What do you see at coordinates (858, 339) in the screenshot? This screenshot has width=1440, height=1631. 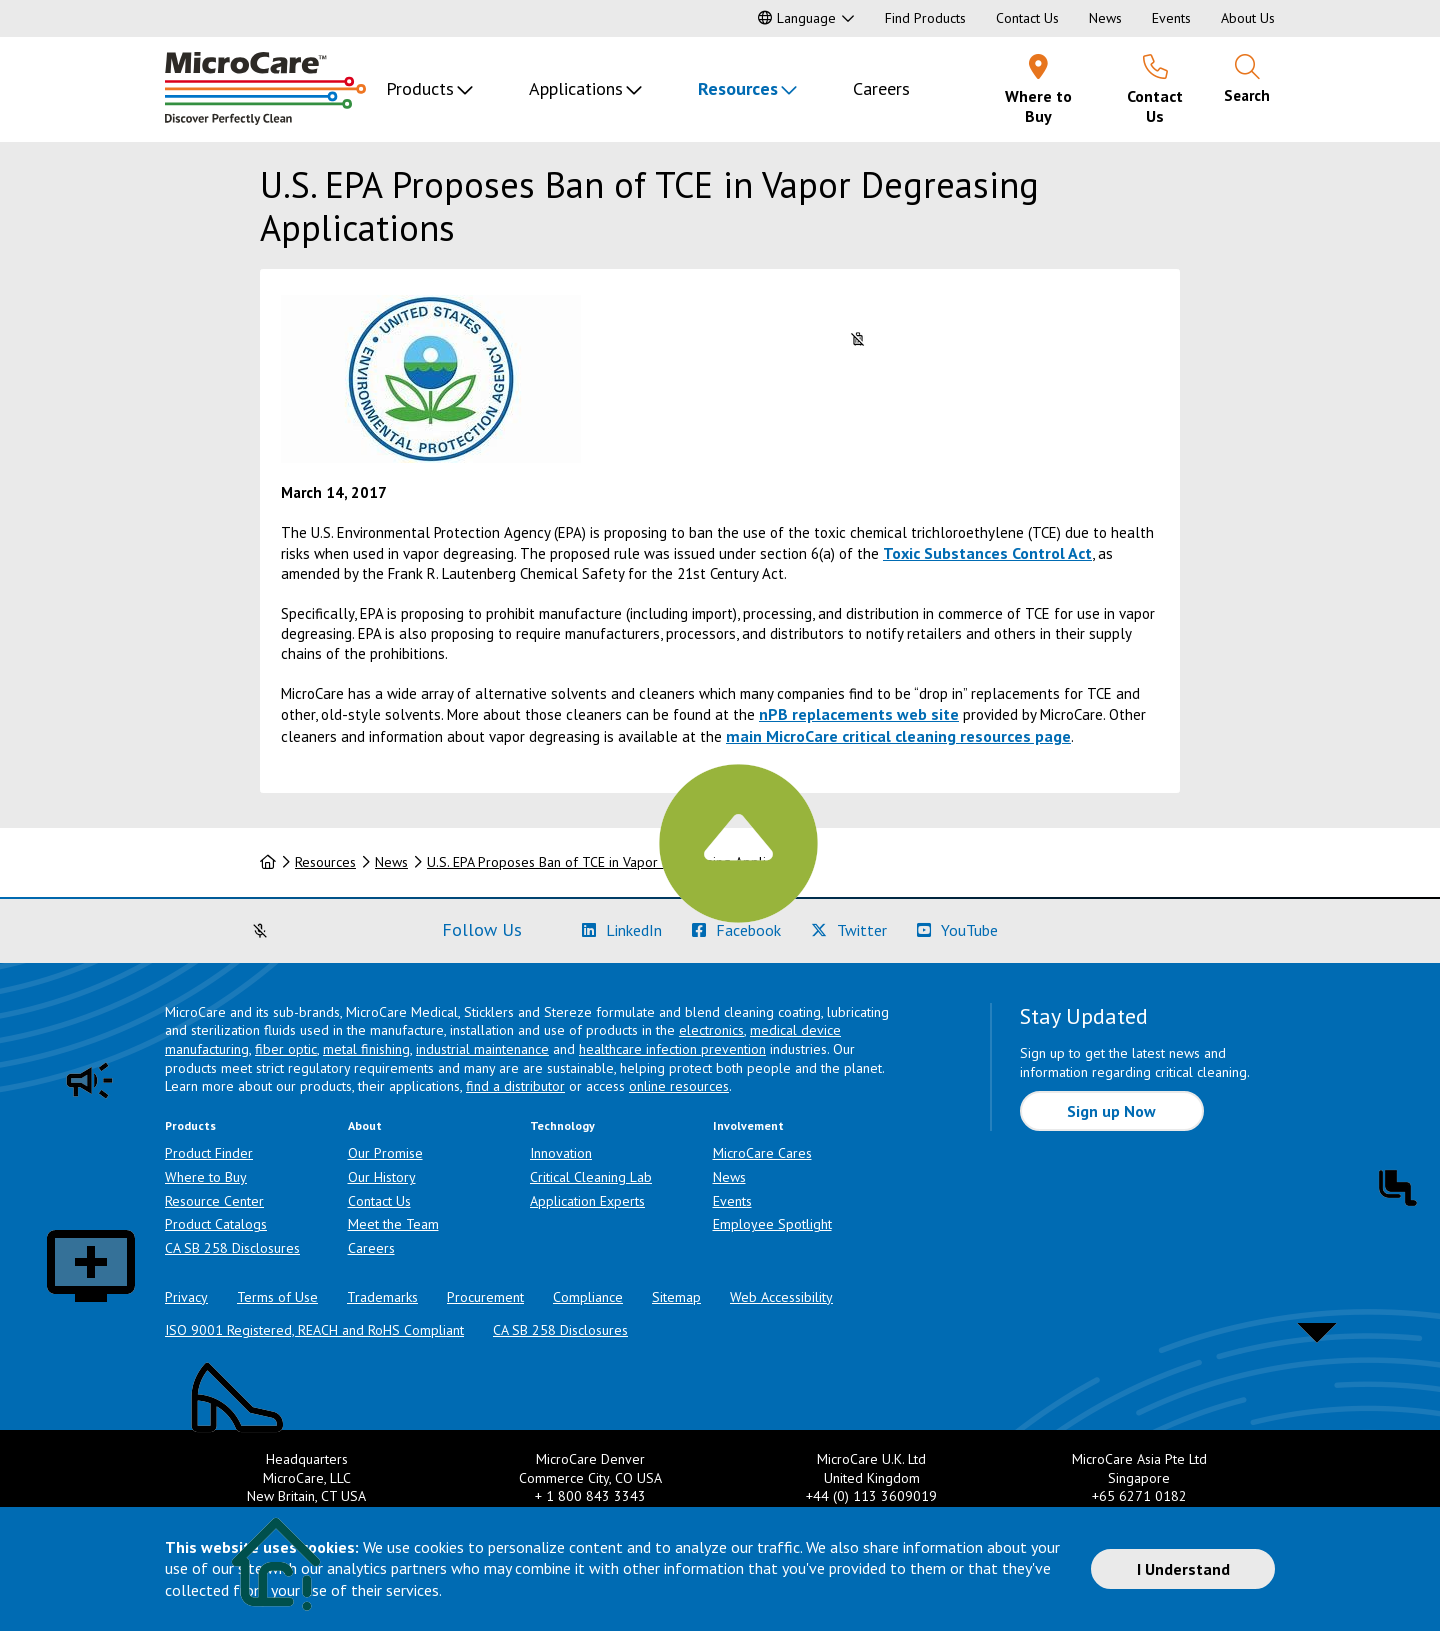 I see `luggage not allowed in this area` at bounding box center [858, 339].